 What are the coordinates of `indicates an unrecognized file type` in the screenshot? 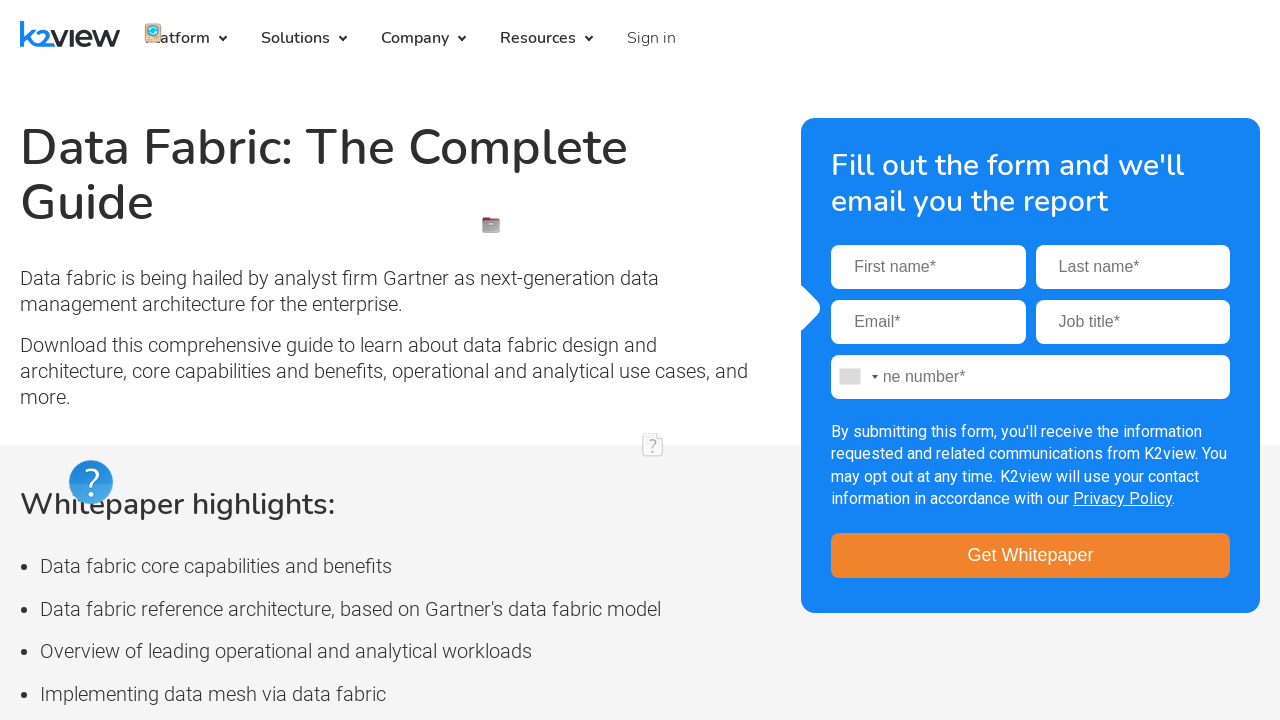 It's located at (652, 444).